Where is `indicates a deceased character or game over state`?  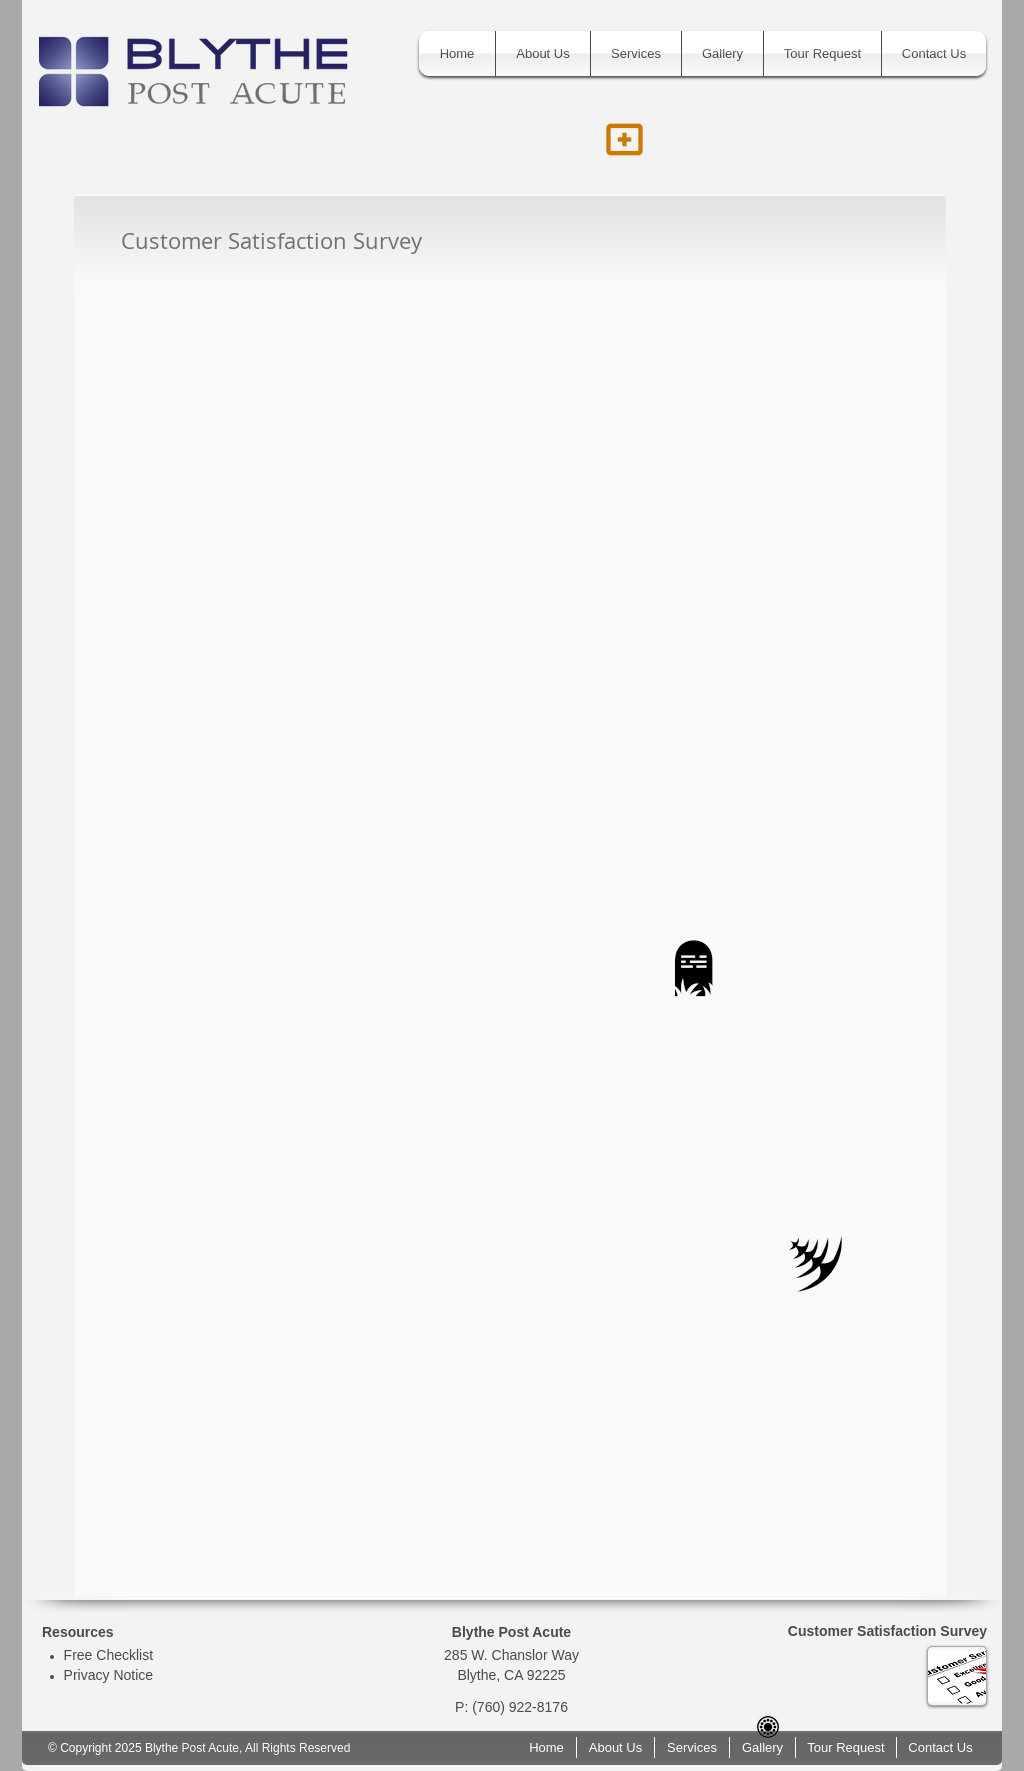 indicates a deceased character or game over state is located at coordinates (694, 969).